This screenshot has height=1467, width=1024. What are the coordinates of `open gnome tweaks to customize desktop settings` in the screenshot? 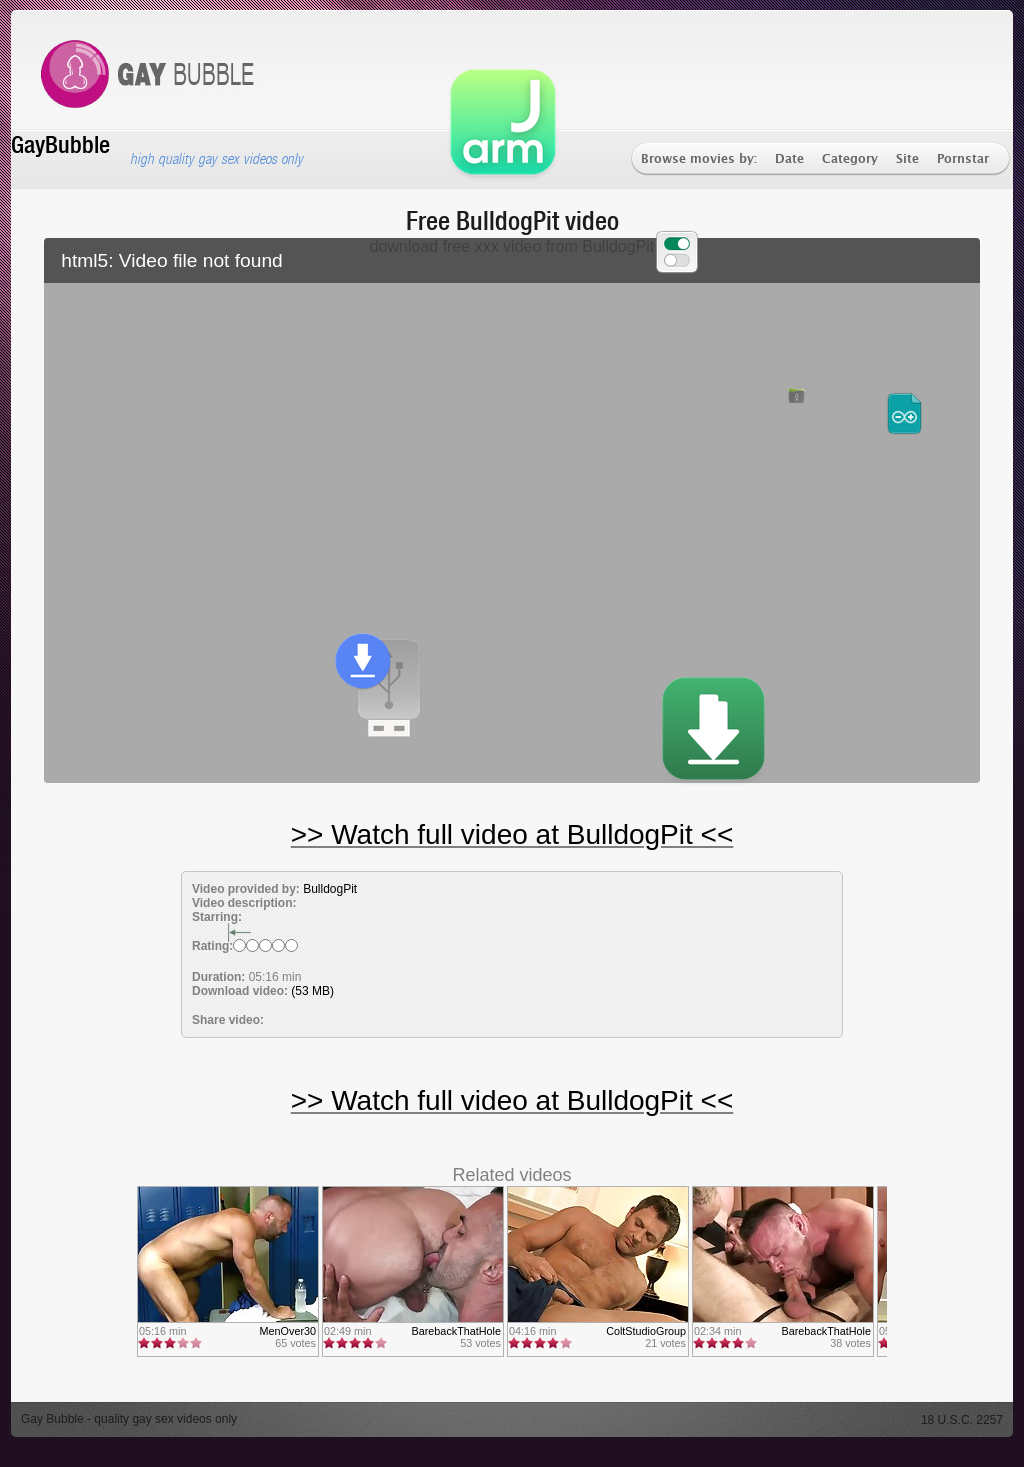 It's located at (677, 252).